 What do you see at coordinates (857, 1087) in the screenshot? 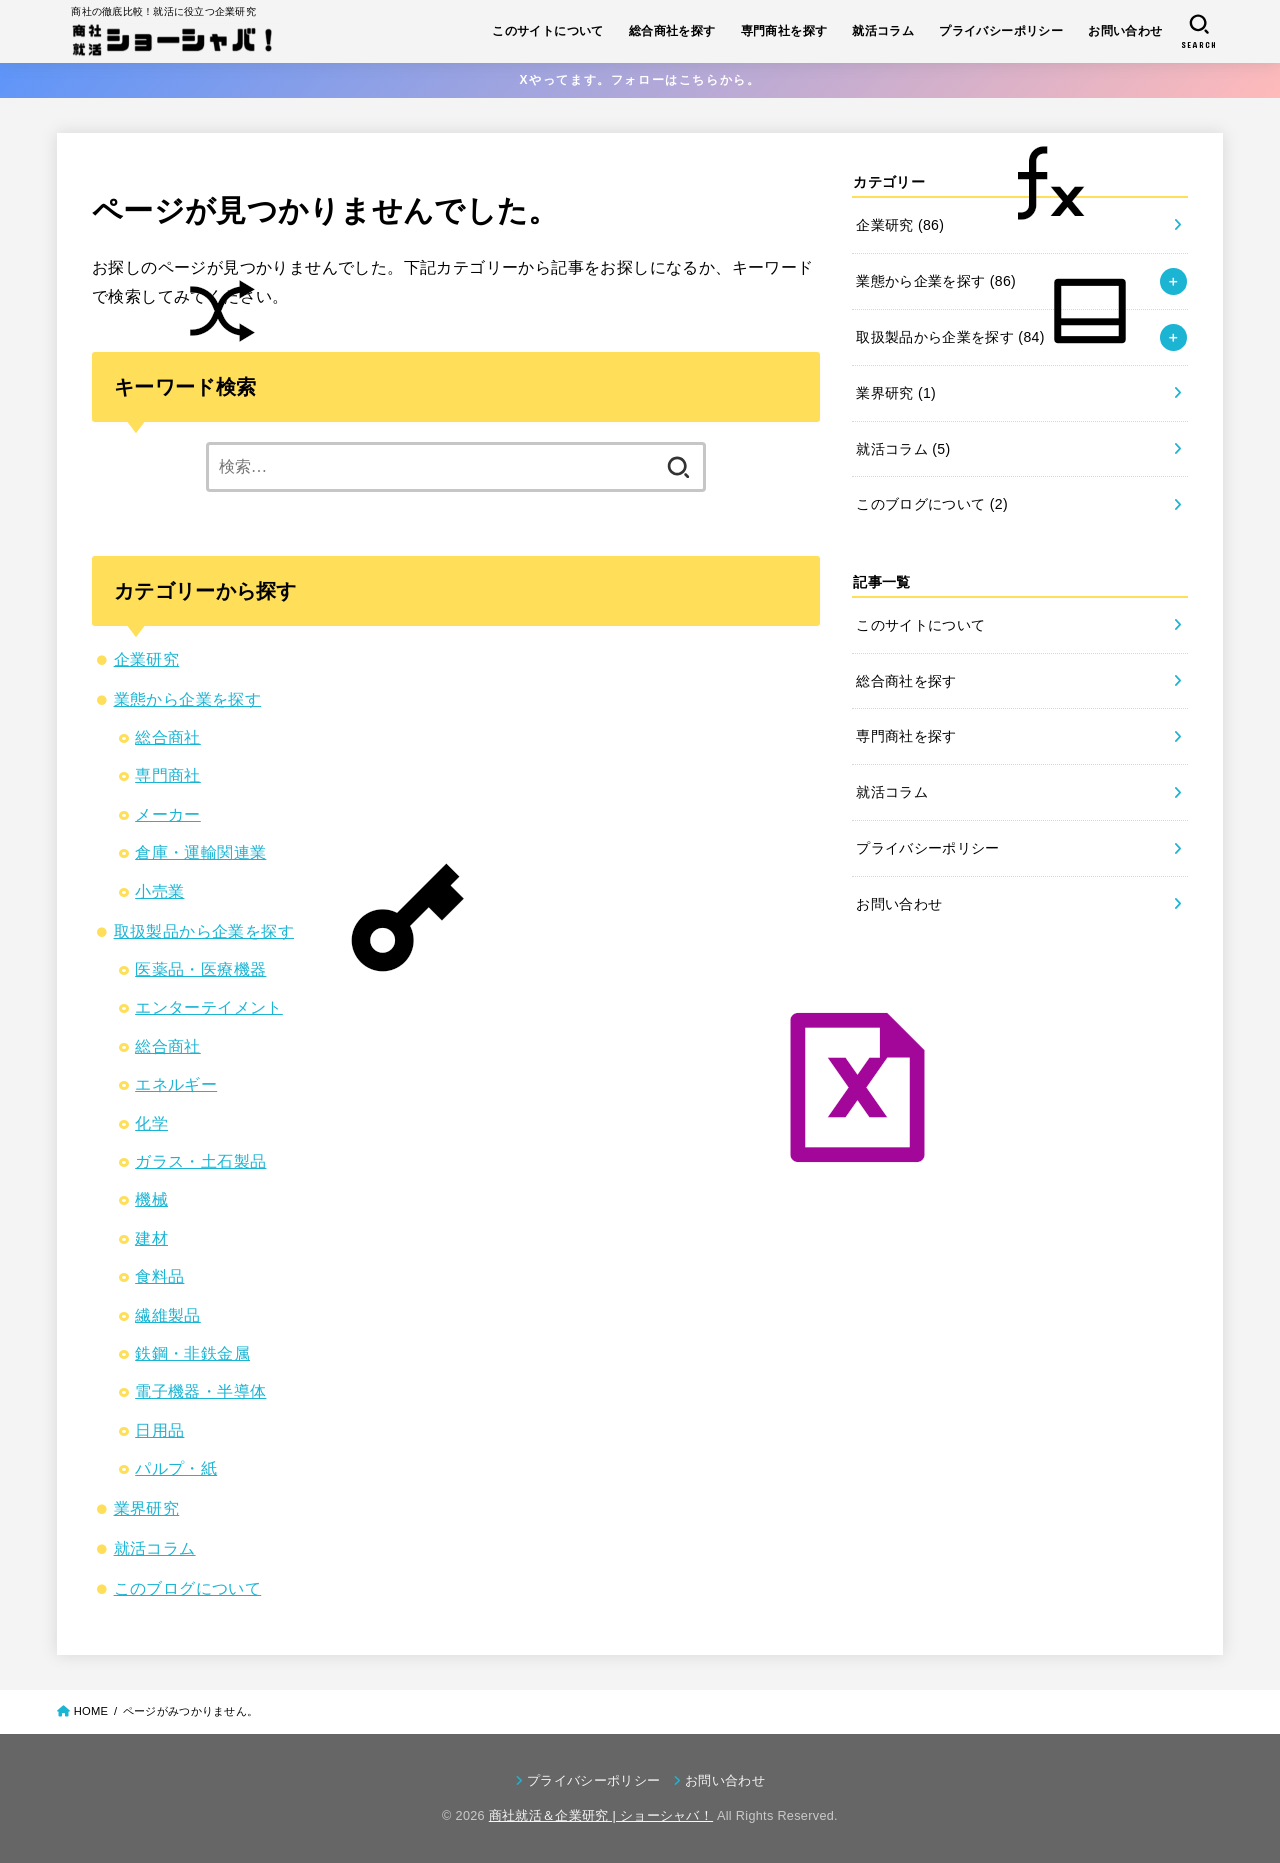
I see `open an excel spreadsheet` at bounding box center [857, 1087].